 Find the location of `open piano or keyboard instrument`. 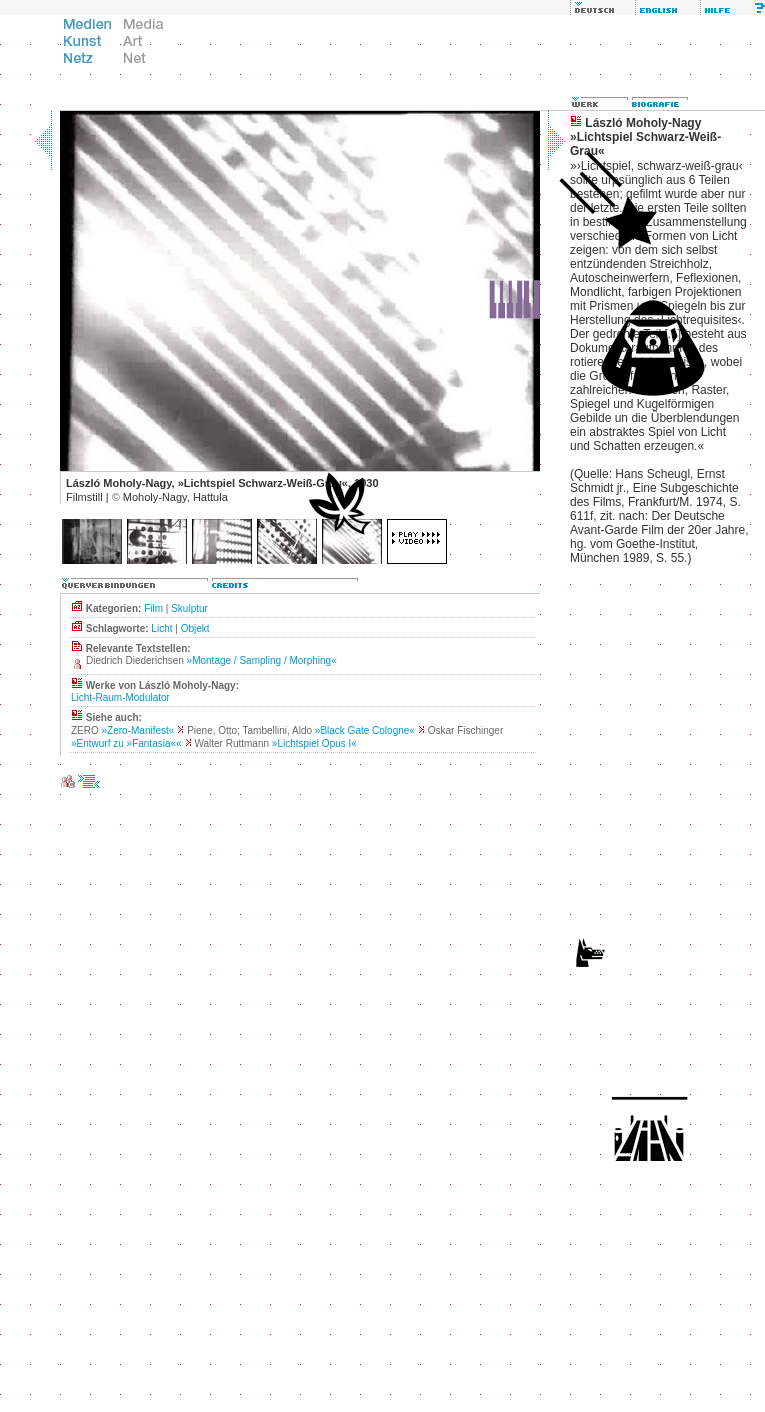

open piano or keyboard instrument is located at coordinates (514, 299).